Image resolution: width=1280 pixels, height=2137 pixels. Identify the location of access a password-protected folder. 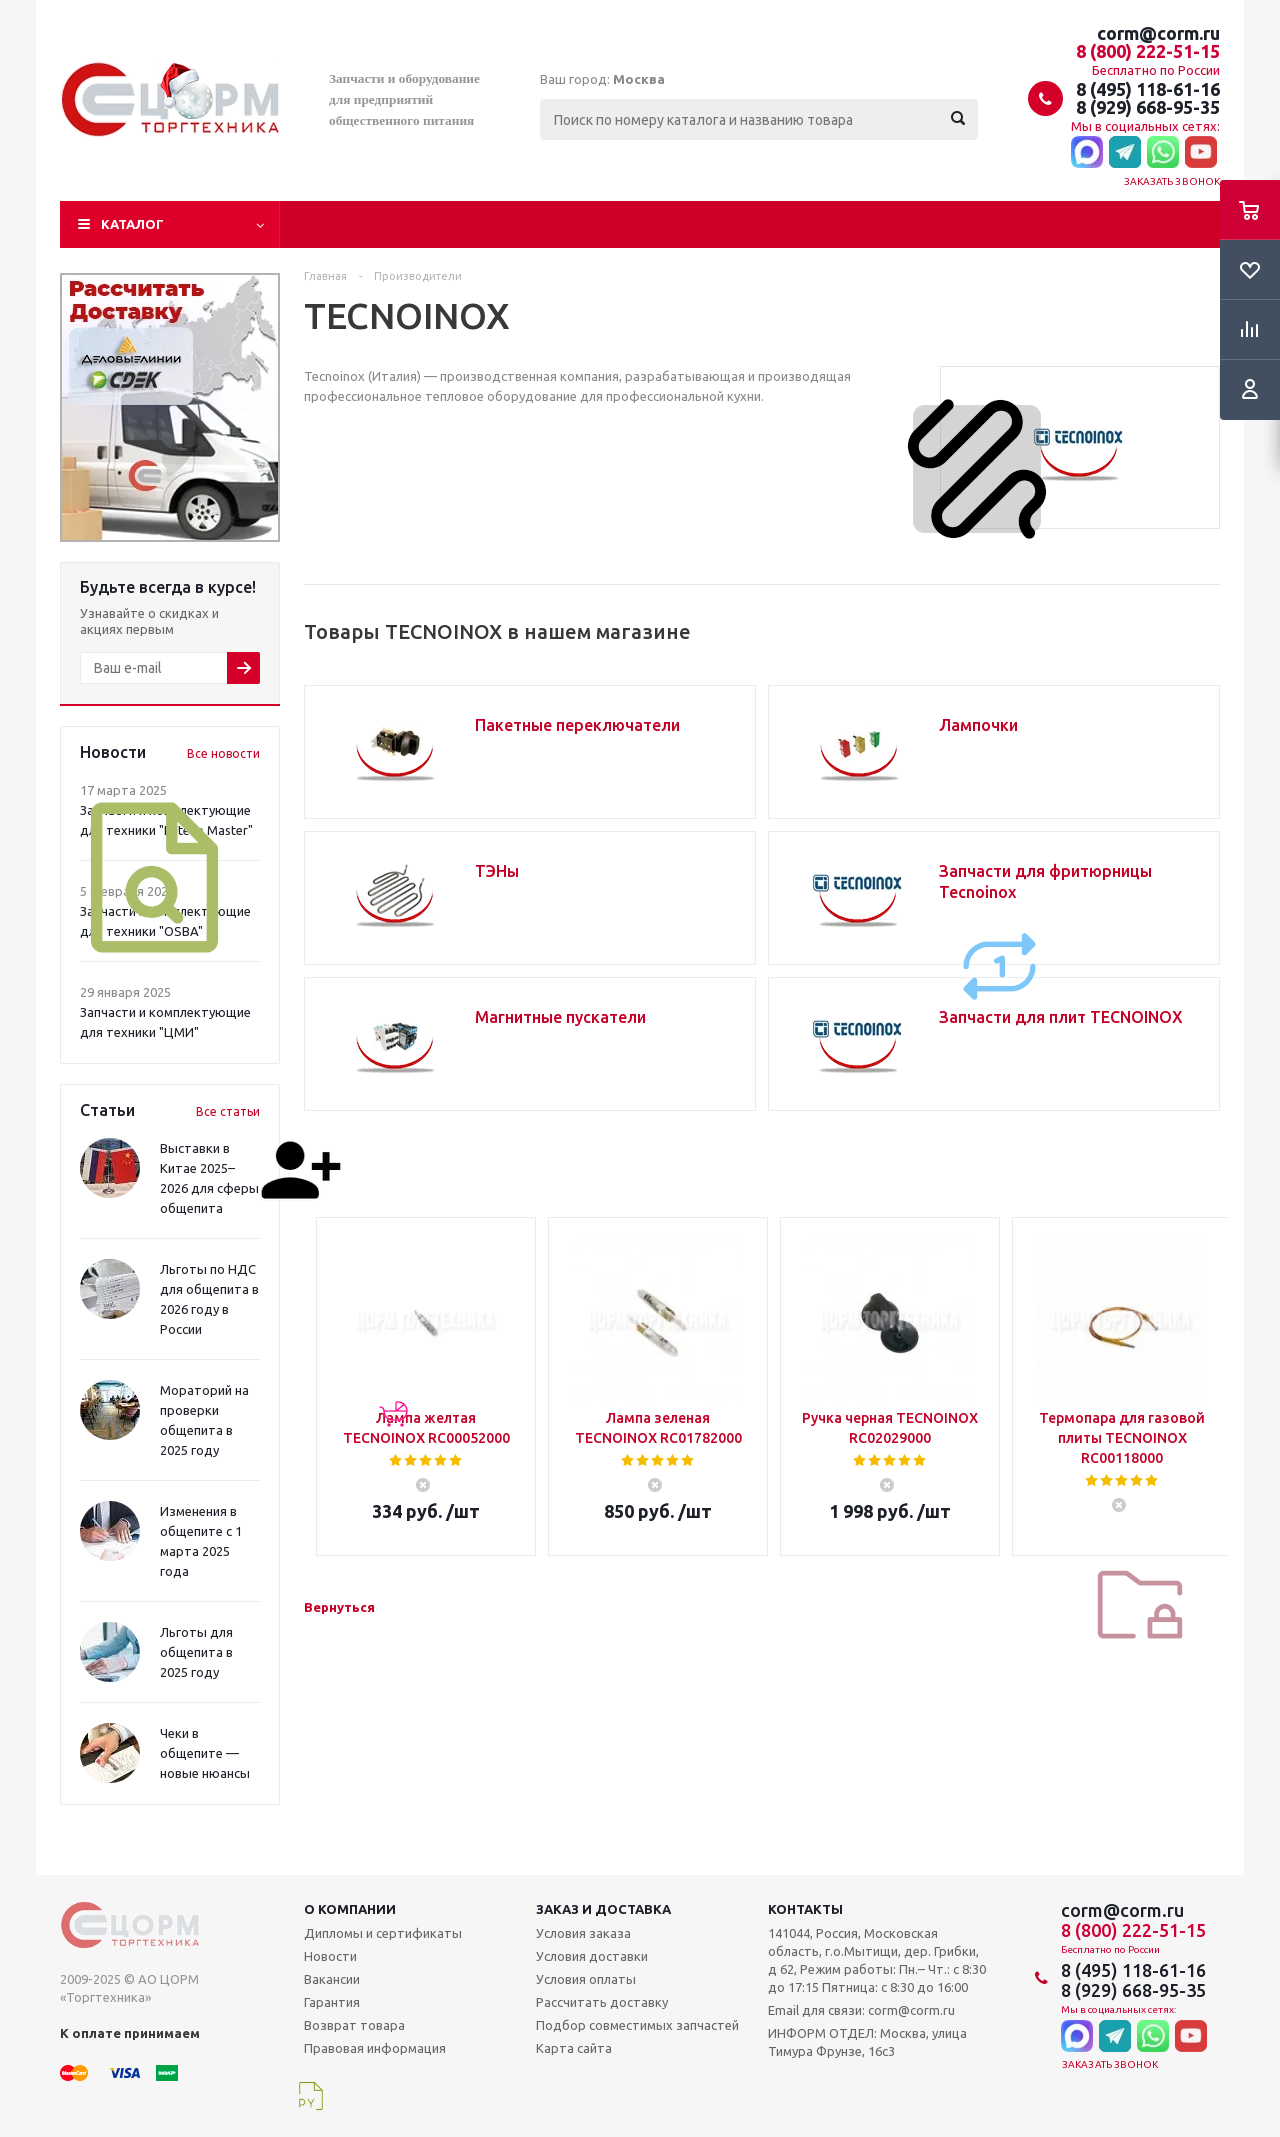
(1140, 1603).